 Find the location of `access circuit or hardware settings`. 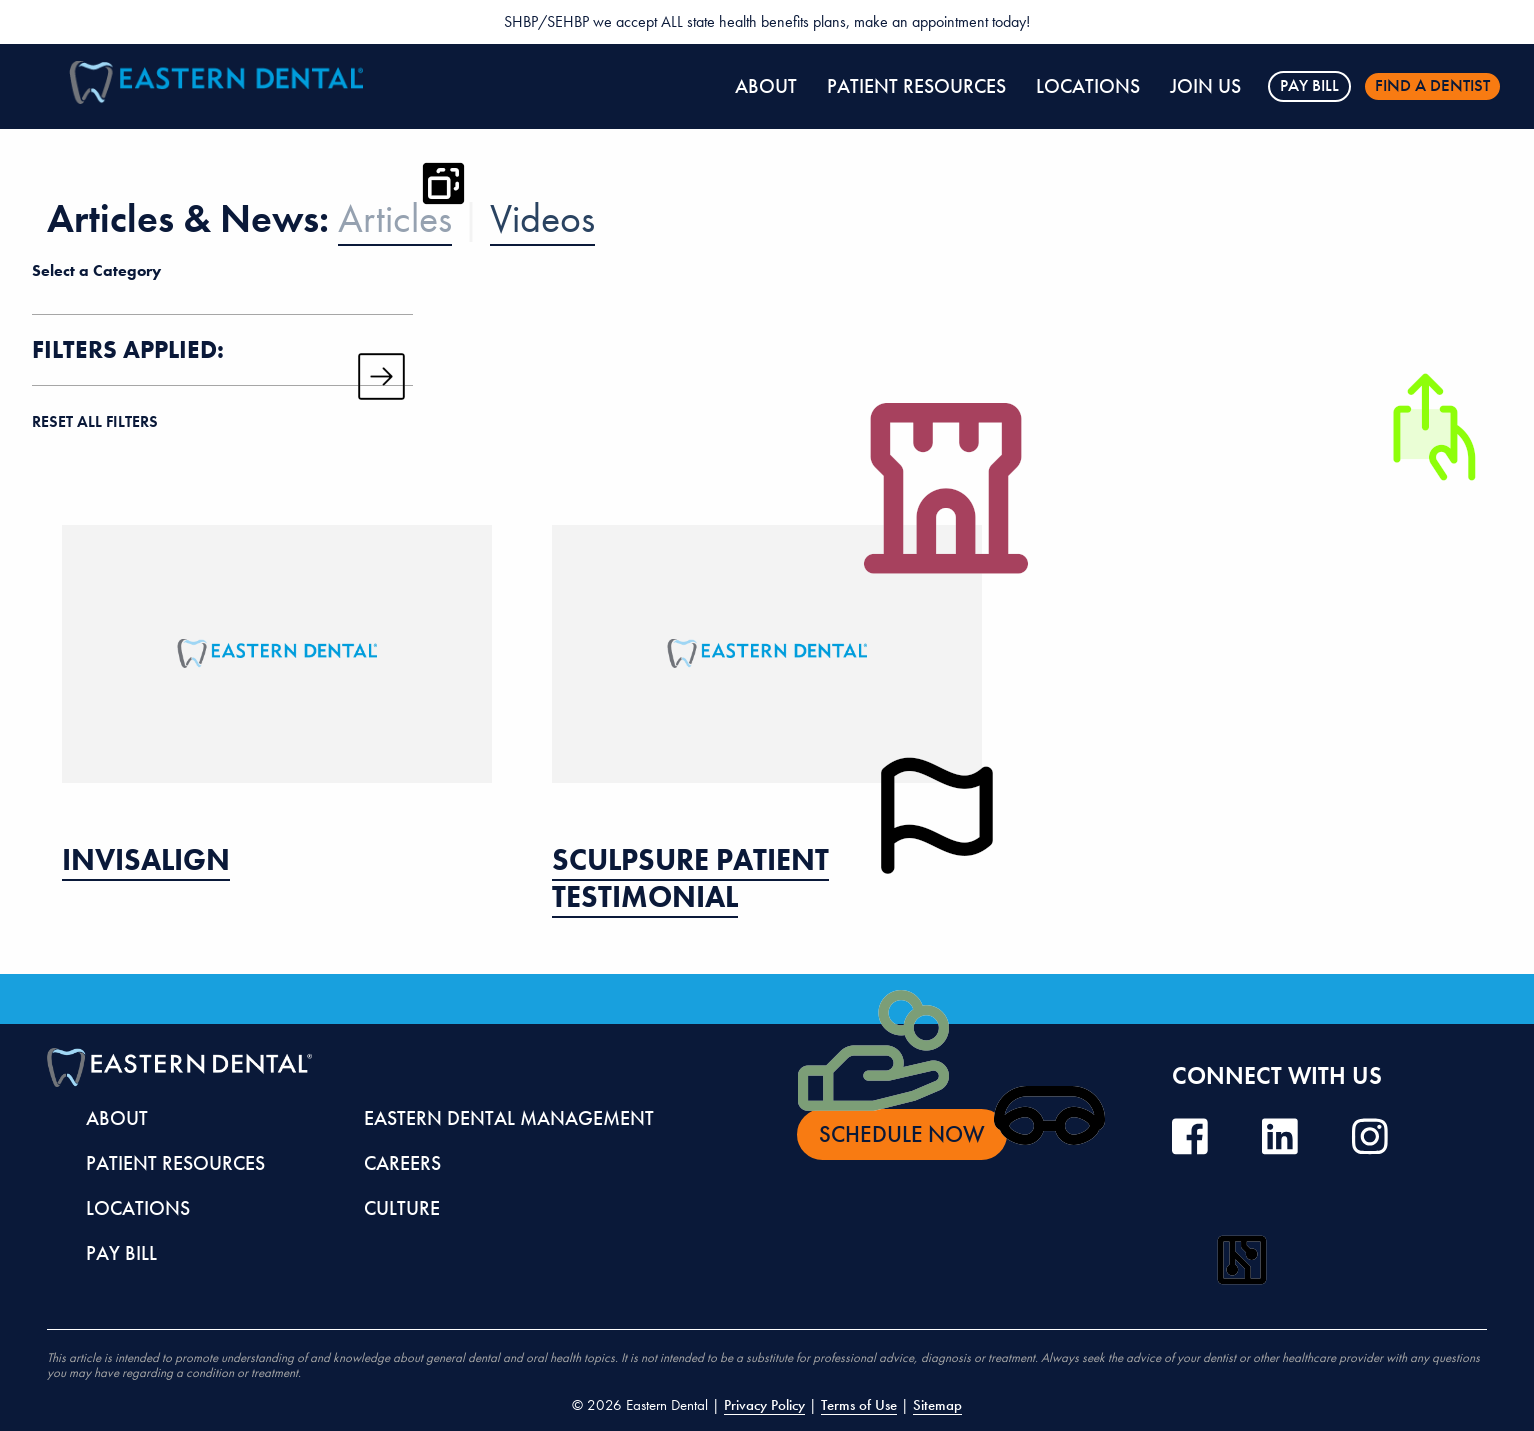

access circuit or hardware settings is located at coordinates (1242, 1260).